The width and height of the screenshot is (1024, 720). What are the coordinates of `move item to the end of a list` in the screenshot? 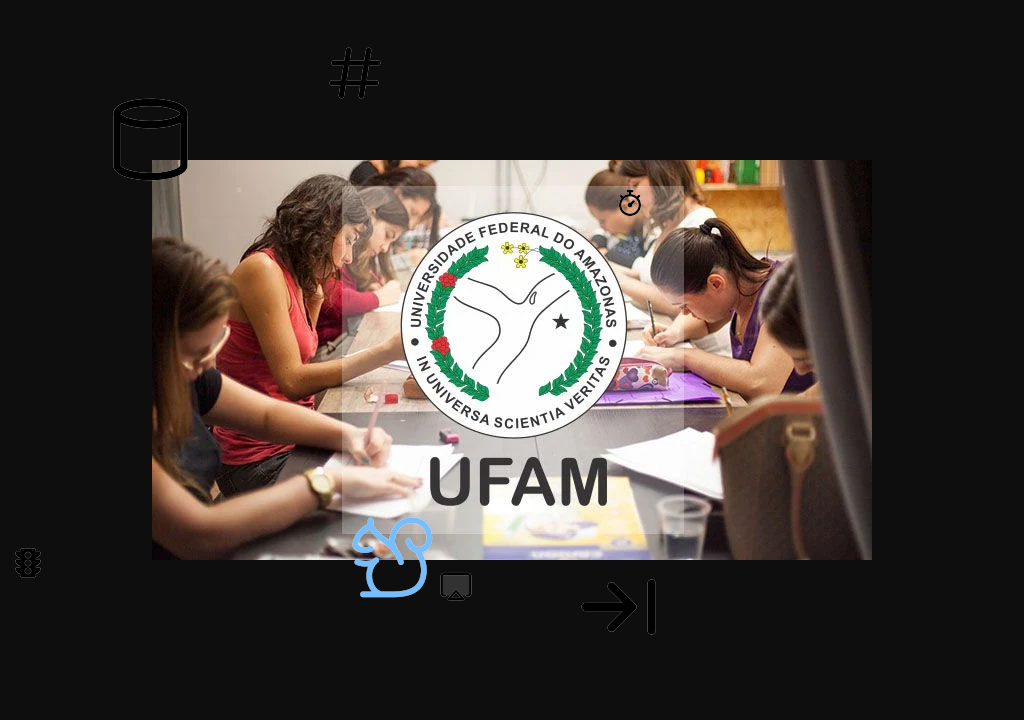 It's located at (620, 607).